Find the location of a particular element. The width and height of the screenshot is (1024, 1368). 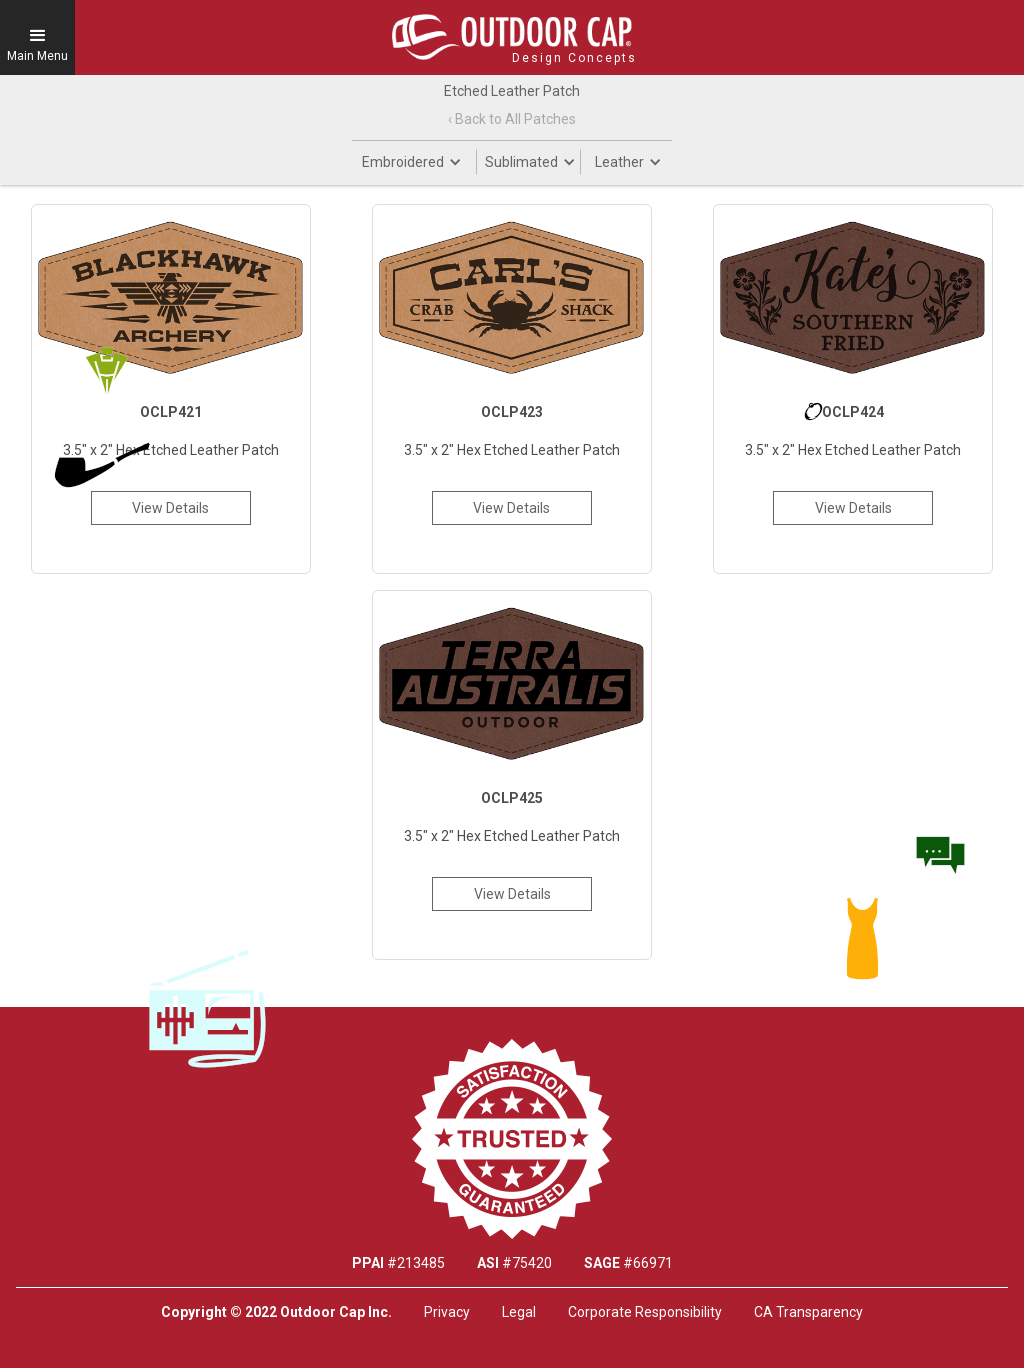

browse women's clothing or dresses is located at coordinates (862, 938).